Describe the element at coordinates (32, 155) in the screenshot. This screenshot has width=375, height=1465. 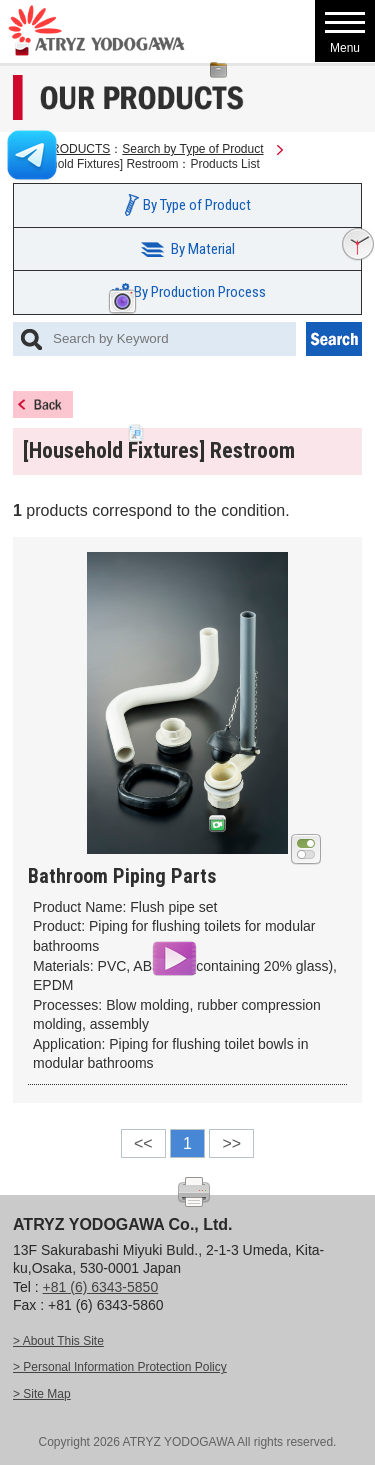
I see `open Telegram messaging app` at that location.